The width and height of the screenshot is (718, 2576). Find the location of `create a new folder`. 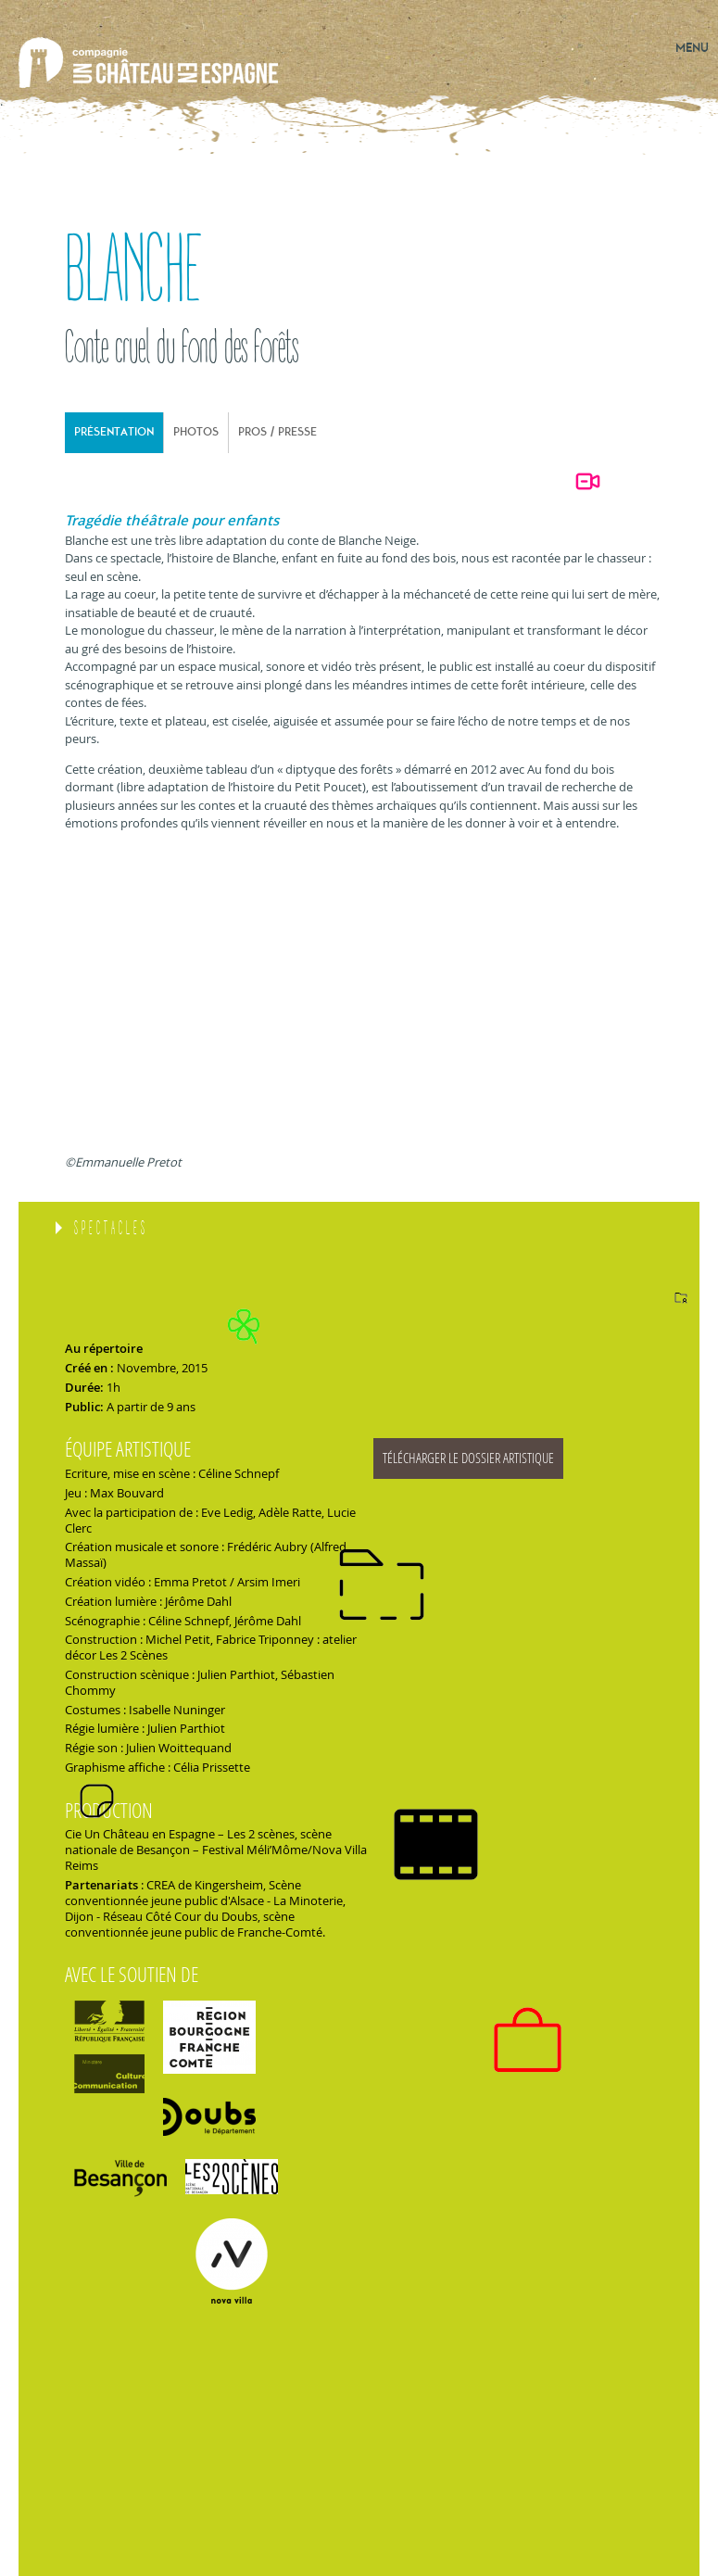

create a new folder is located at coordinates (382, 1585).